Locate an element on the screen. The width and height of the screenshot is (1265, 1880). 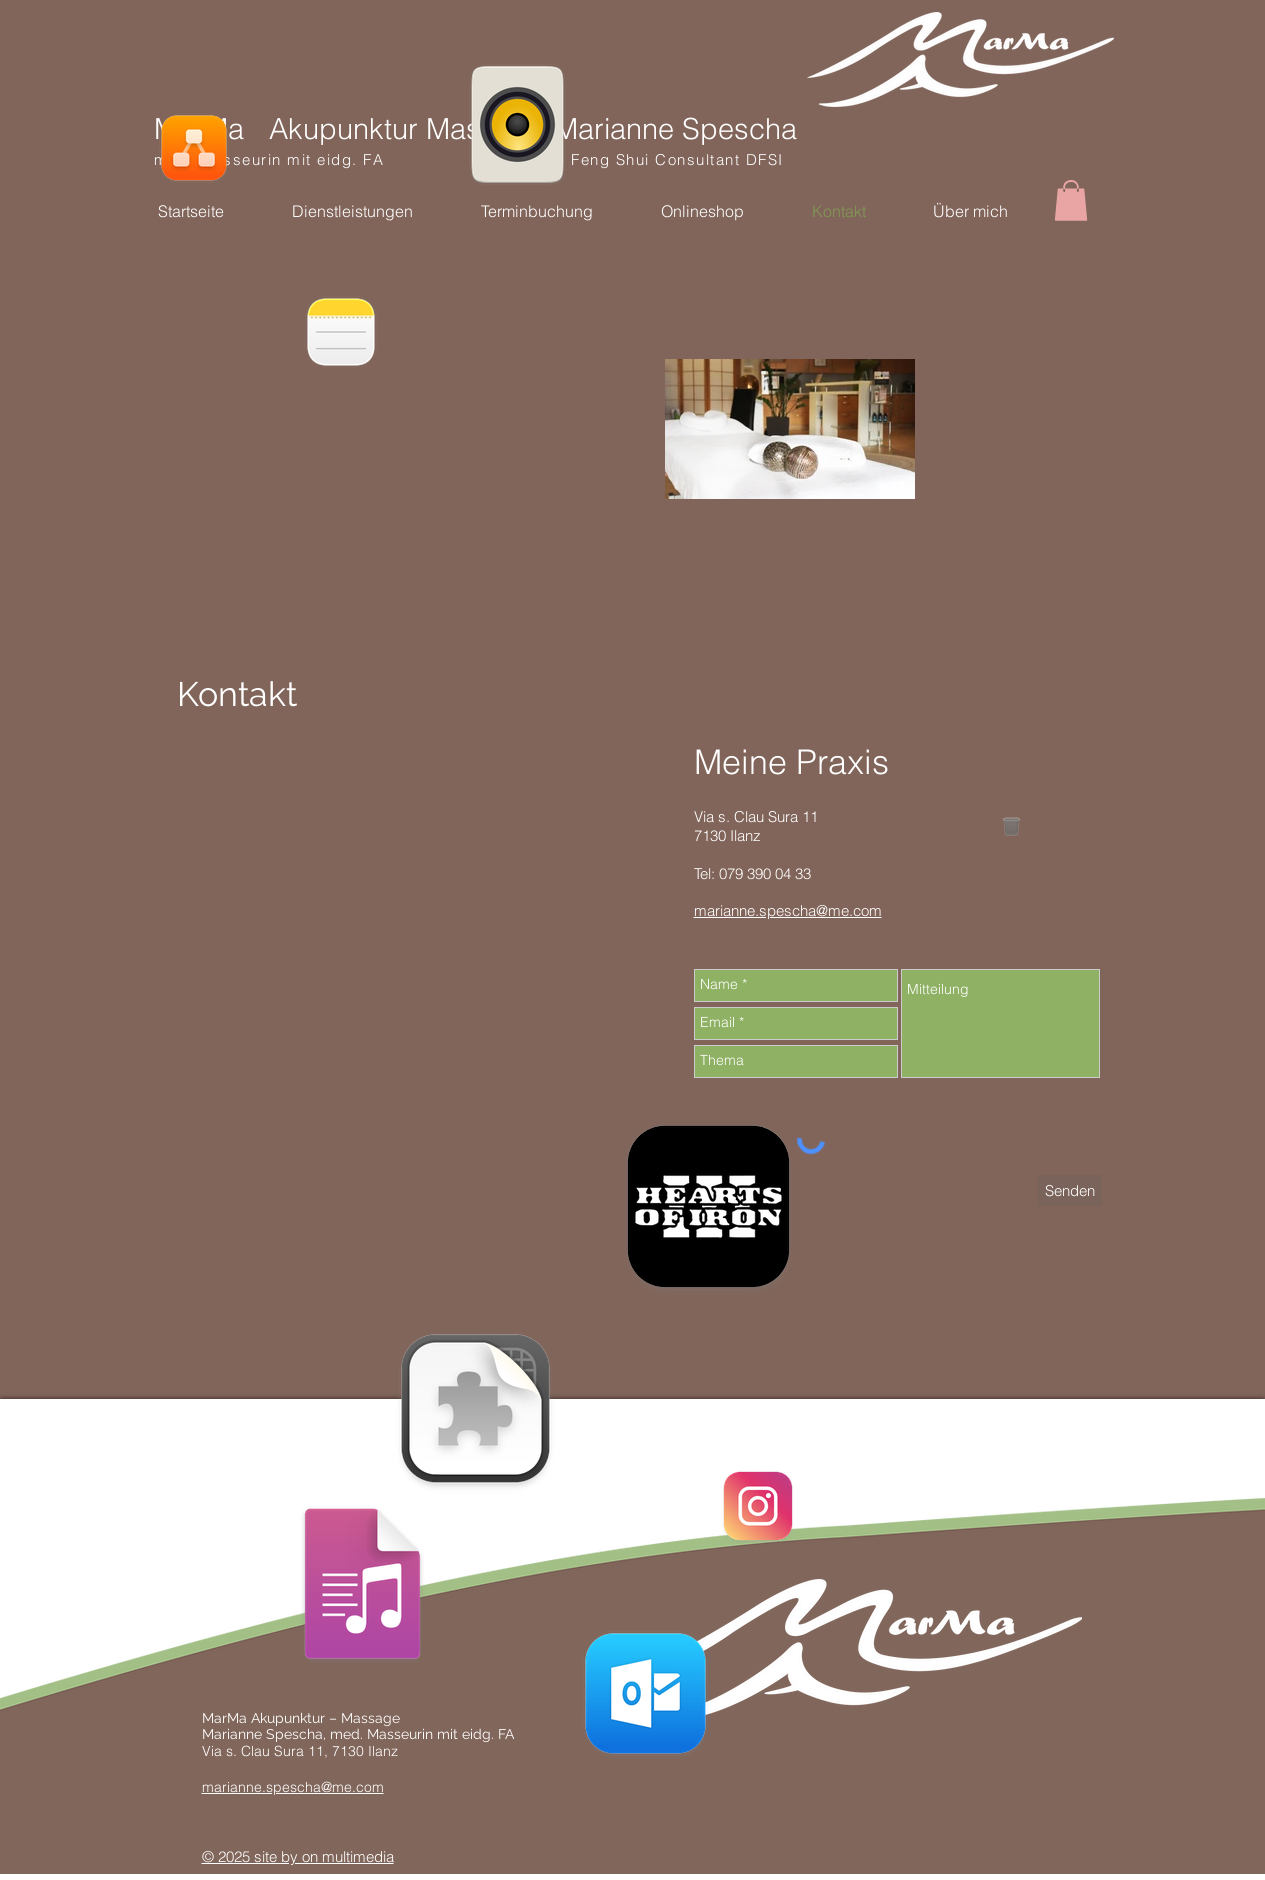
audio playlist file type indicator is located at coordinates (362, 1583).